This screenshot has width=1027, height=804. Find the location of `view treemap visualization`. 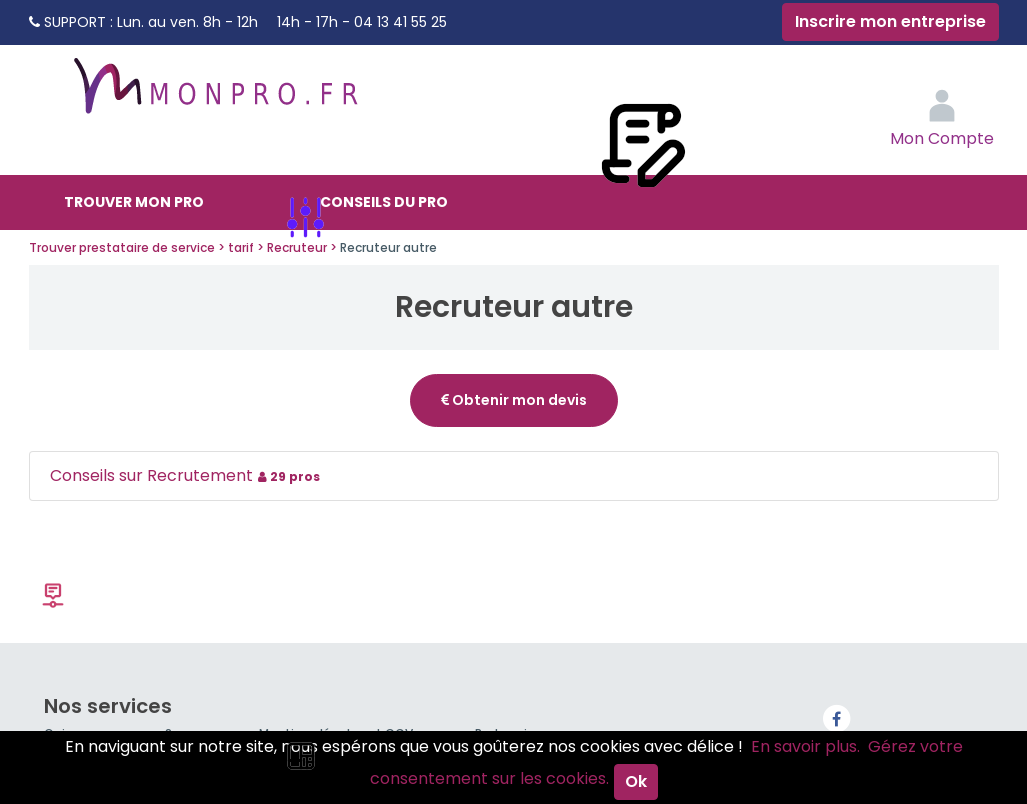

view treemap visualization is located at coordinates (301, 756).